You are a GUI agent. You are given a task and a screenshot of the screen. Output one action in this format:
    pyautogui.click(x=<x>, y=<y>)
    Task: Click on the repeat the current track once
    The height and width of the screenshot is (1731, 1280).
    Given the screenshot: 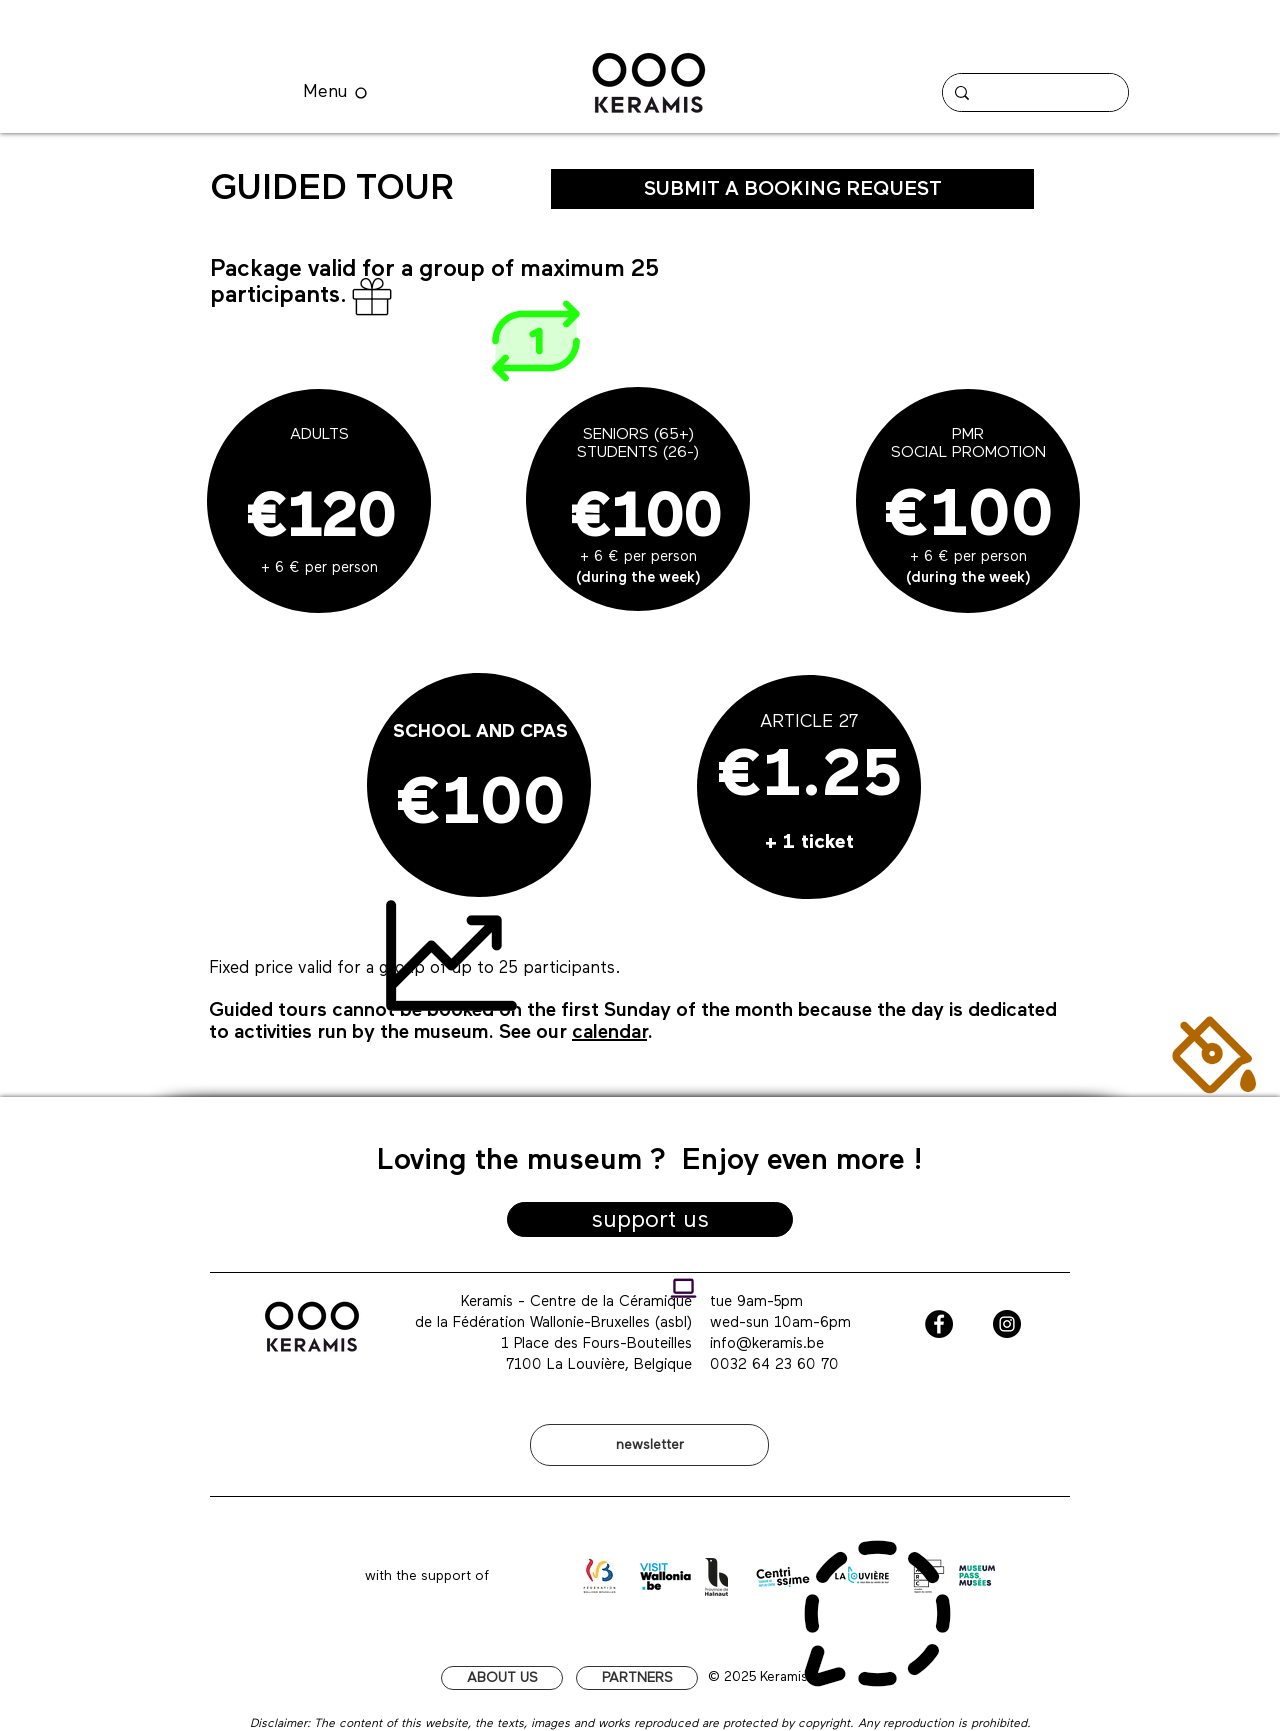 What is the action you would take?
    pyautogui.click(x=536, y=341)
    